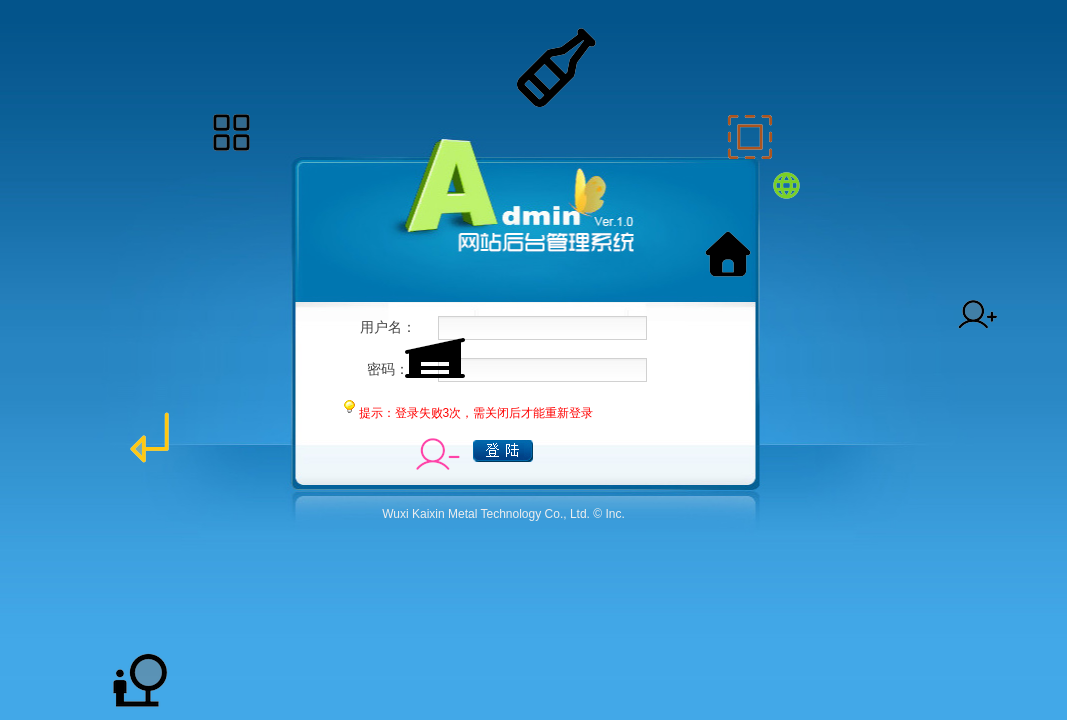 The image size is (1067, 720). What do you see at coordinates (786, 185) in the screenshot?
I see `switch to global or worldwide view` at bounding box center [786, 185].